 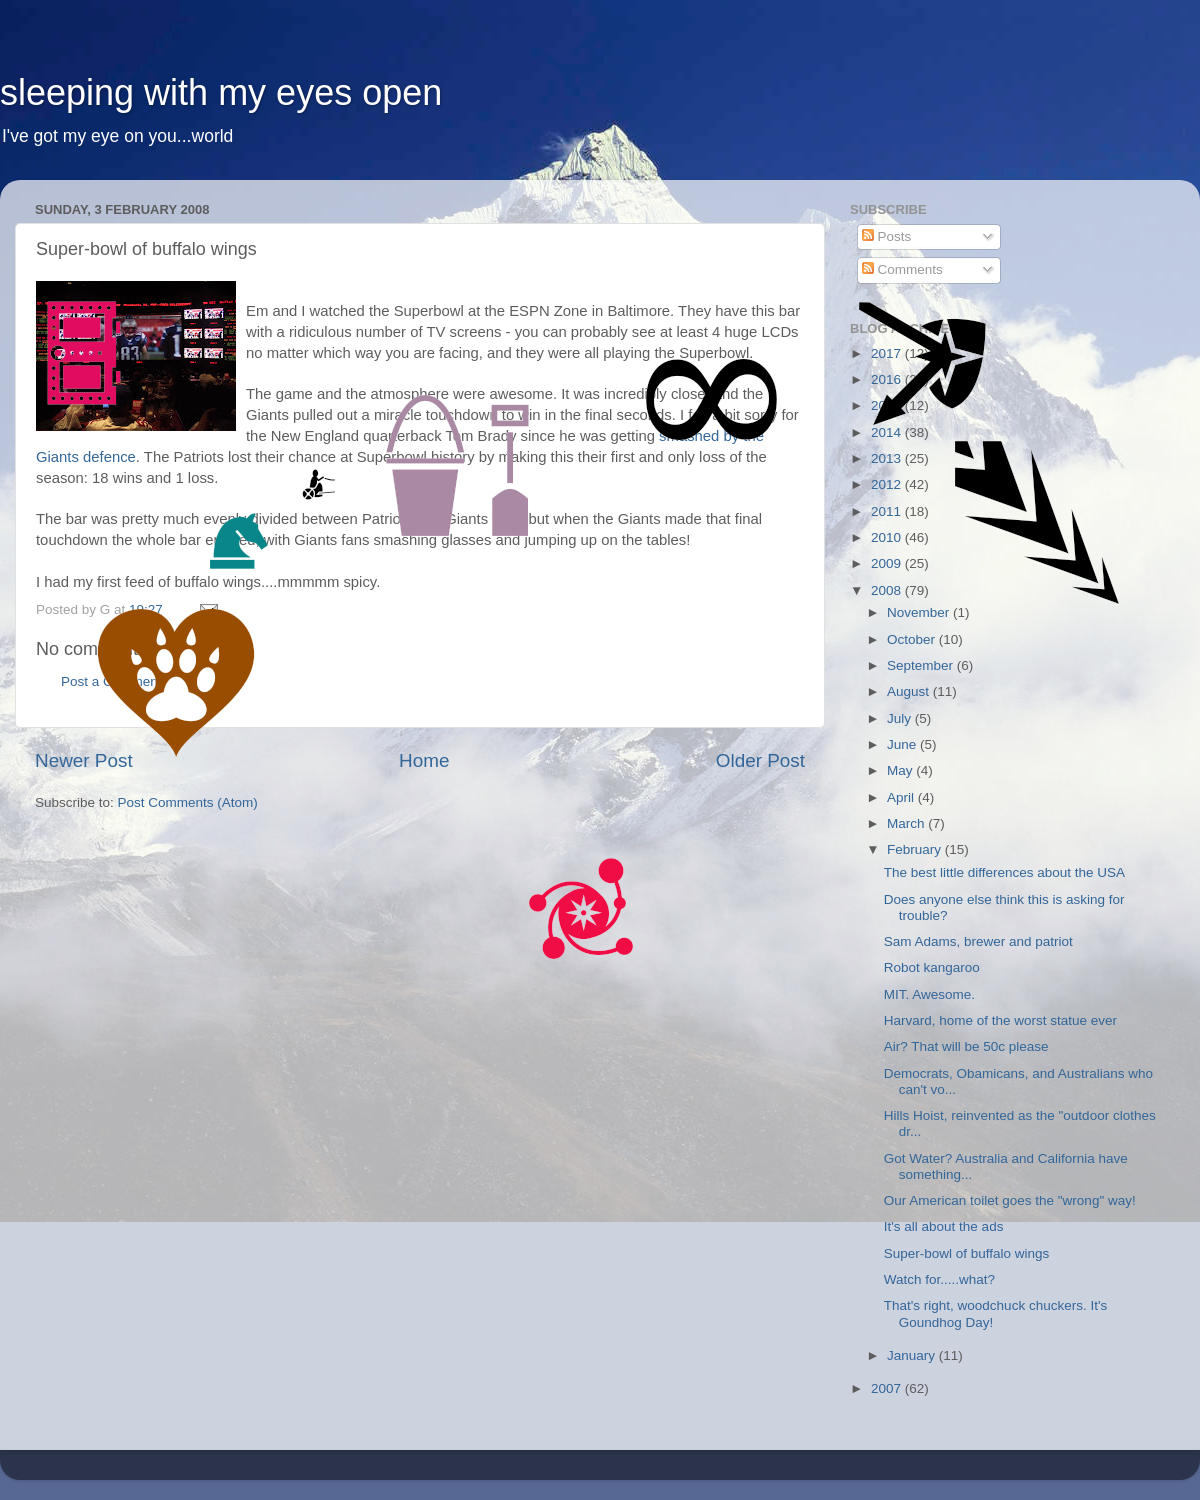 I want to click on access beach or vacation-themed content, so click(x=457, y=465).